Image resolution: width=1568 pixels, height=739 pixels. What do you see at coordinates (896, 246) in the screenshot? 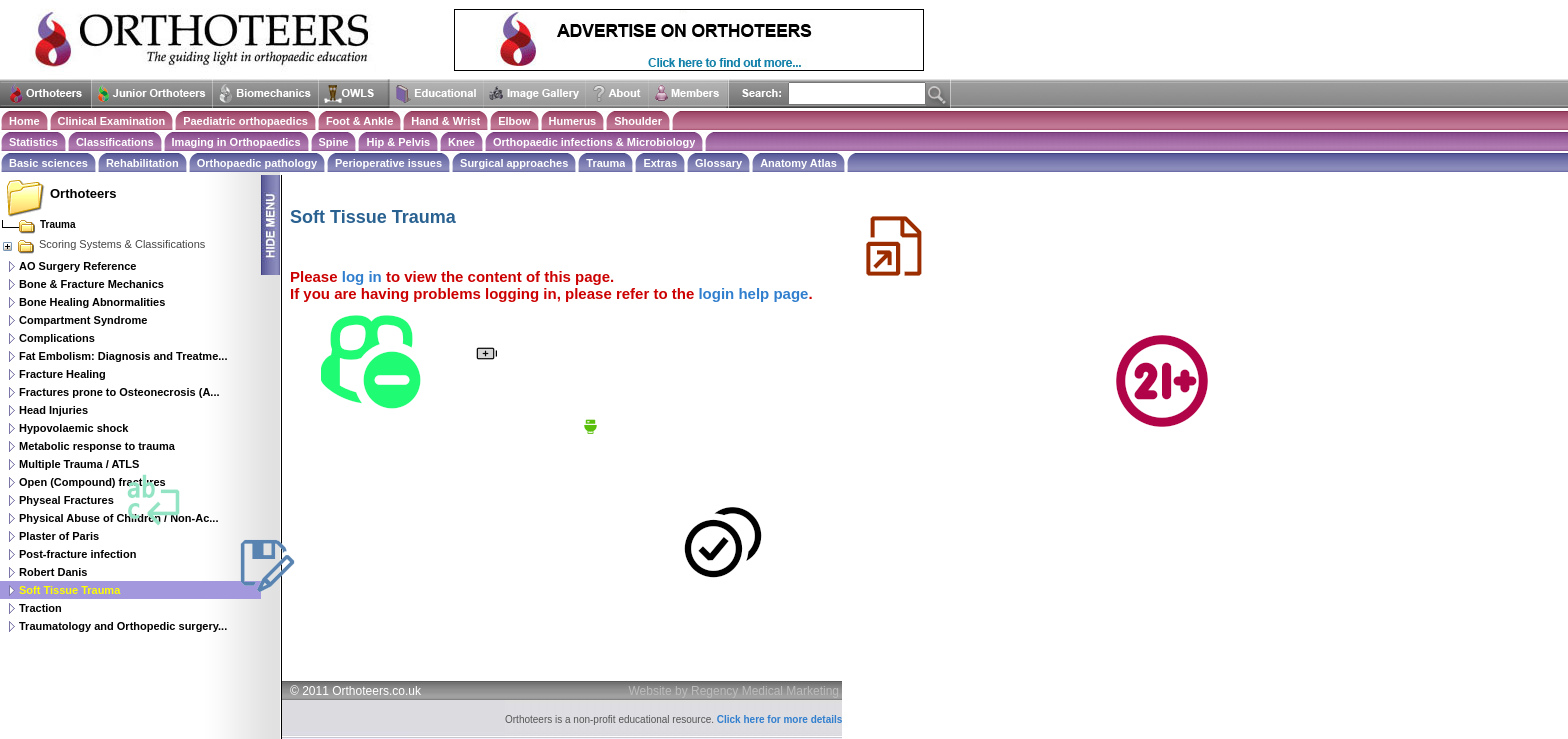
I see `create a symbolic link to this file` at bounding box center [896, 246].